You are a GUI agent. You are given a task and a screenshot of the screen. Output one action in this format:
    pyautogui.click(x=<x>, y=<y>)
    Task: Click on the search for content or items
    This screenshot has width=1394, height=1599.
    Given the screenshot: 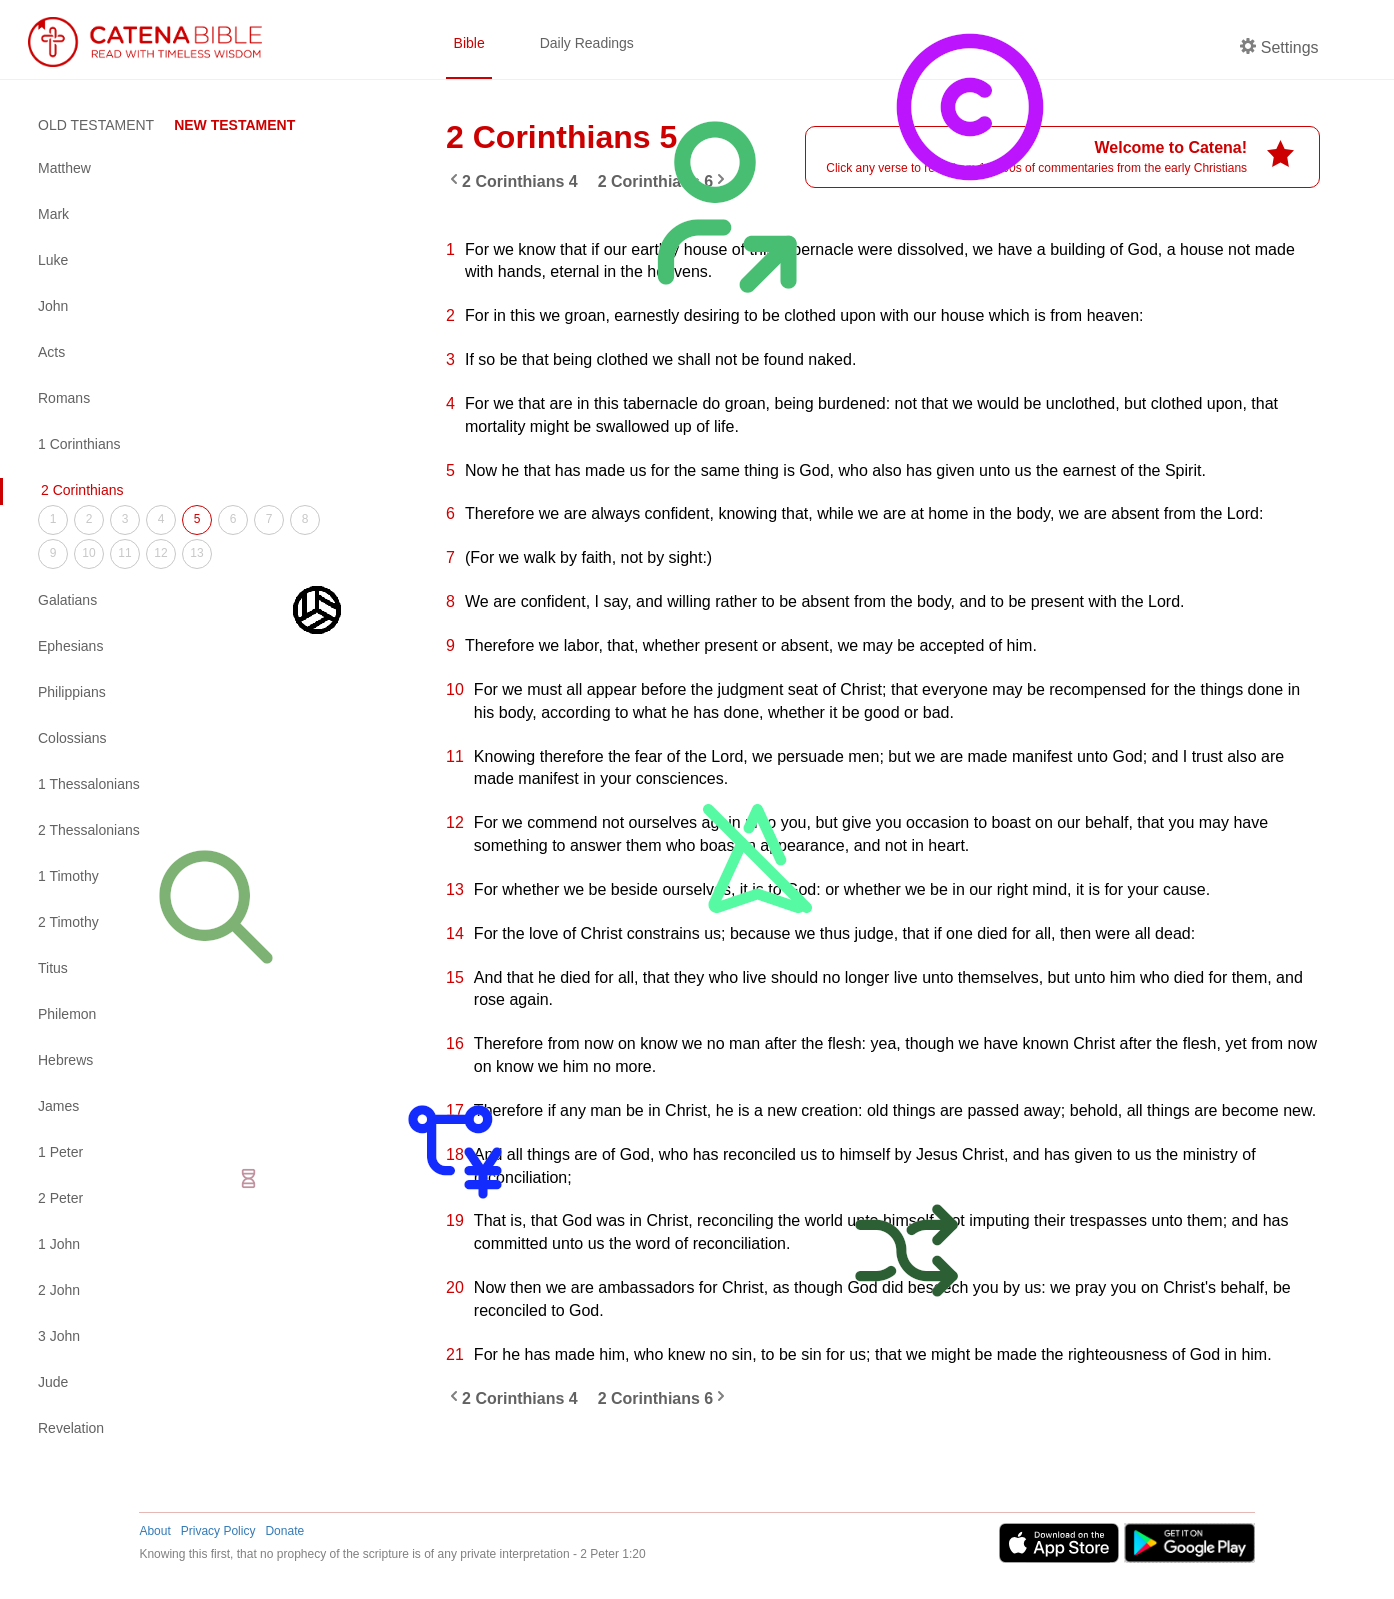 What is the action you would take?
    pyautogui.click(x=216, y=907)
    